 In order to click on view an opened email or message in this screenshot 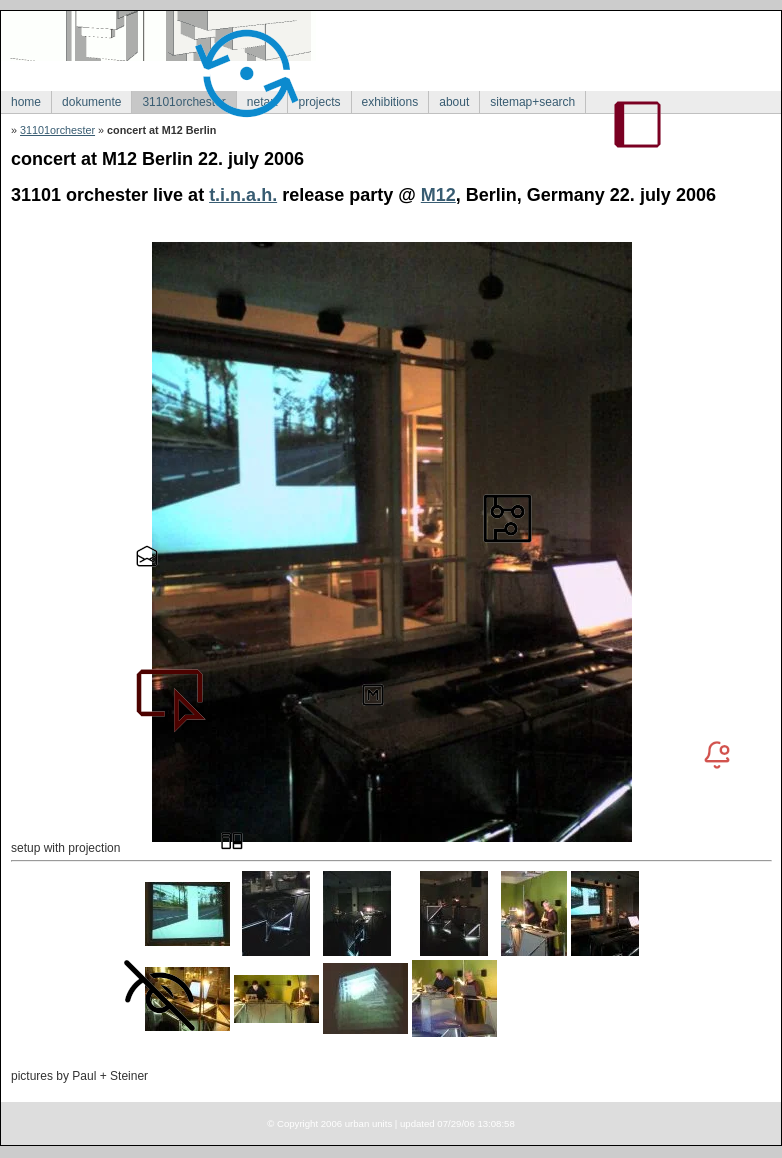, I will do `click(147, 556)`.